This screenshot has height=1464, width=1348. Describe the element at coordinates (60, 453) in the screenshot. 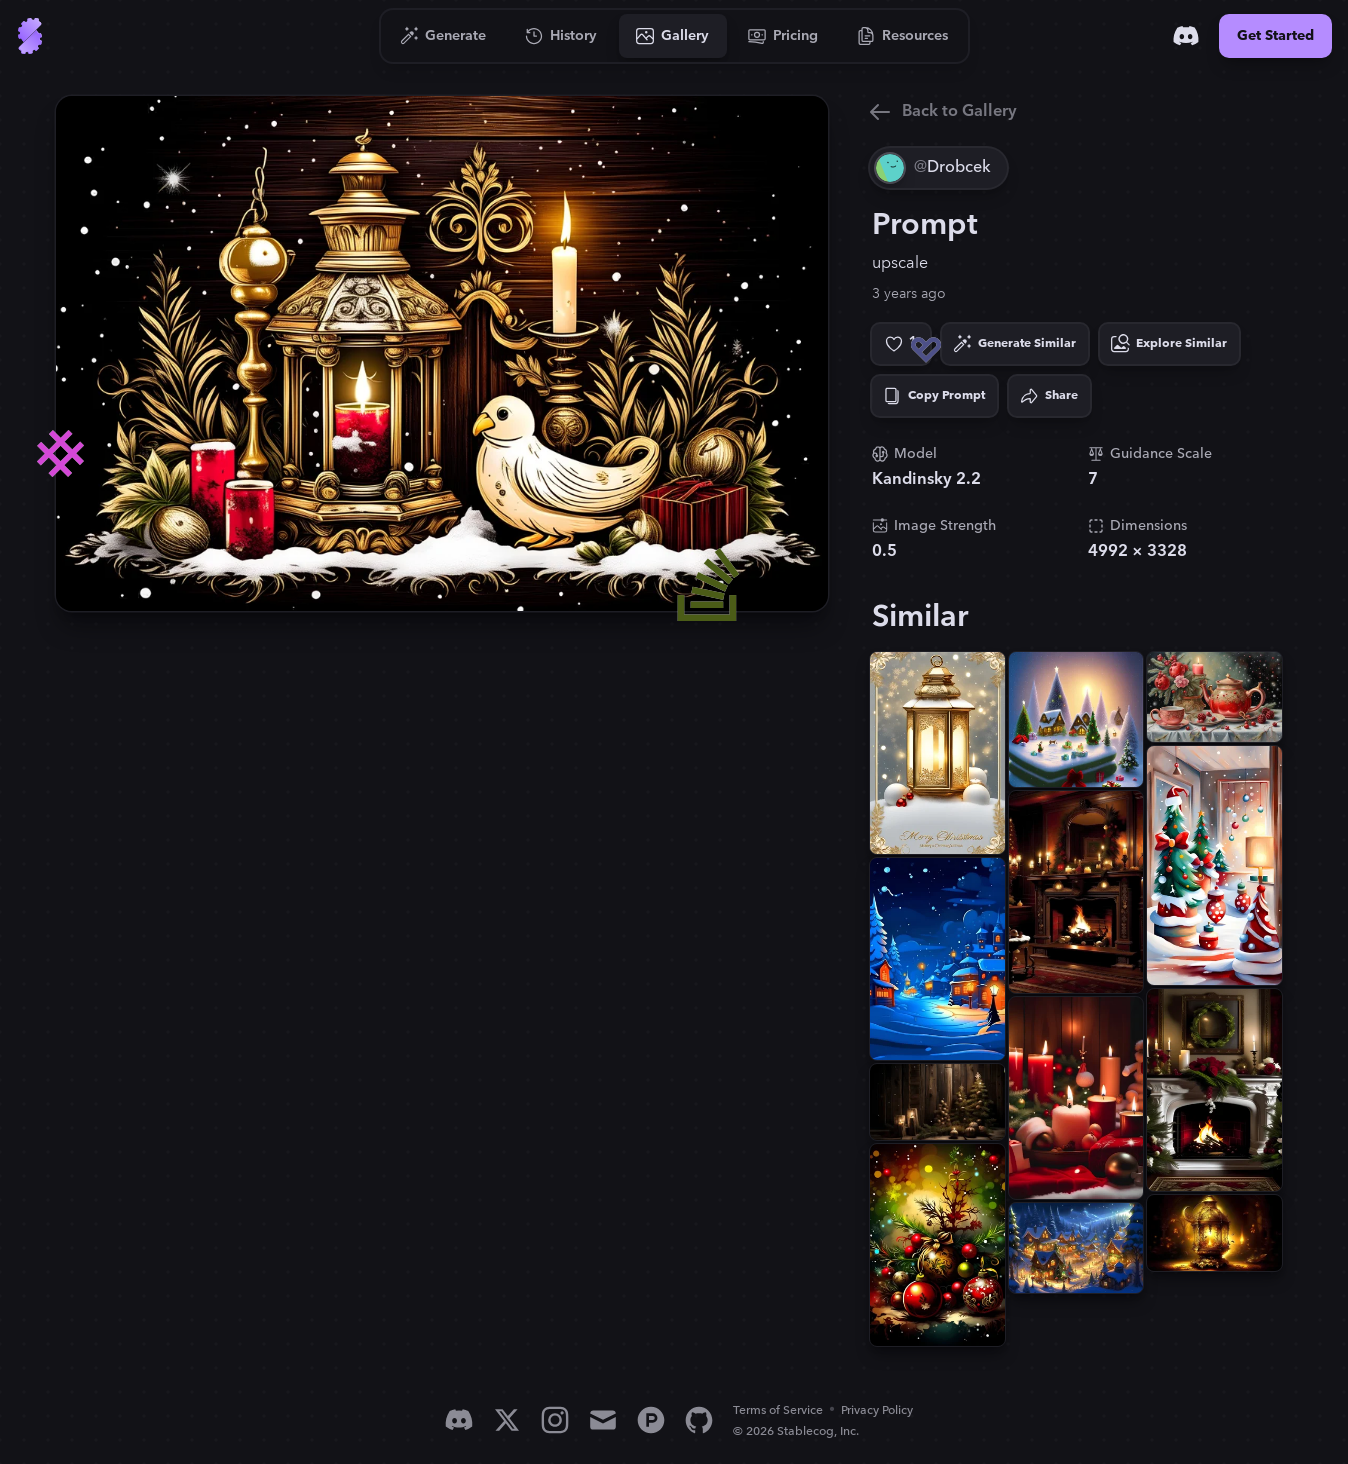

I see `open SimpleX messaging app` at that location.